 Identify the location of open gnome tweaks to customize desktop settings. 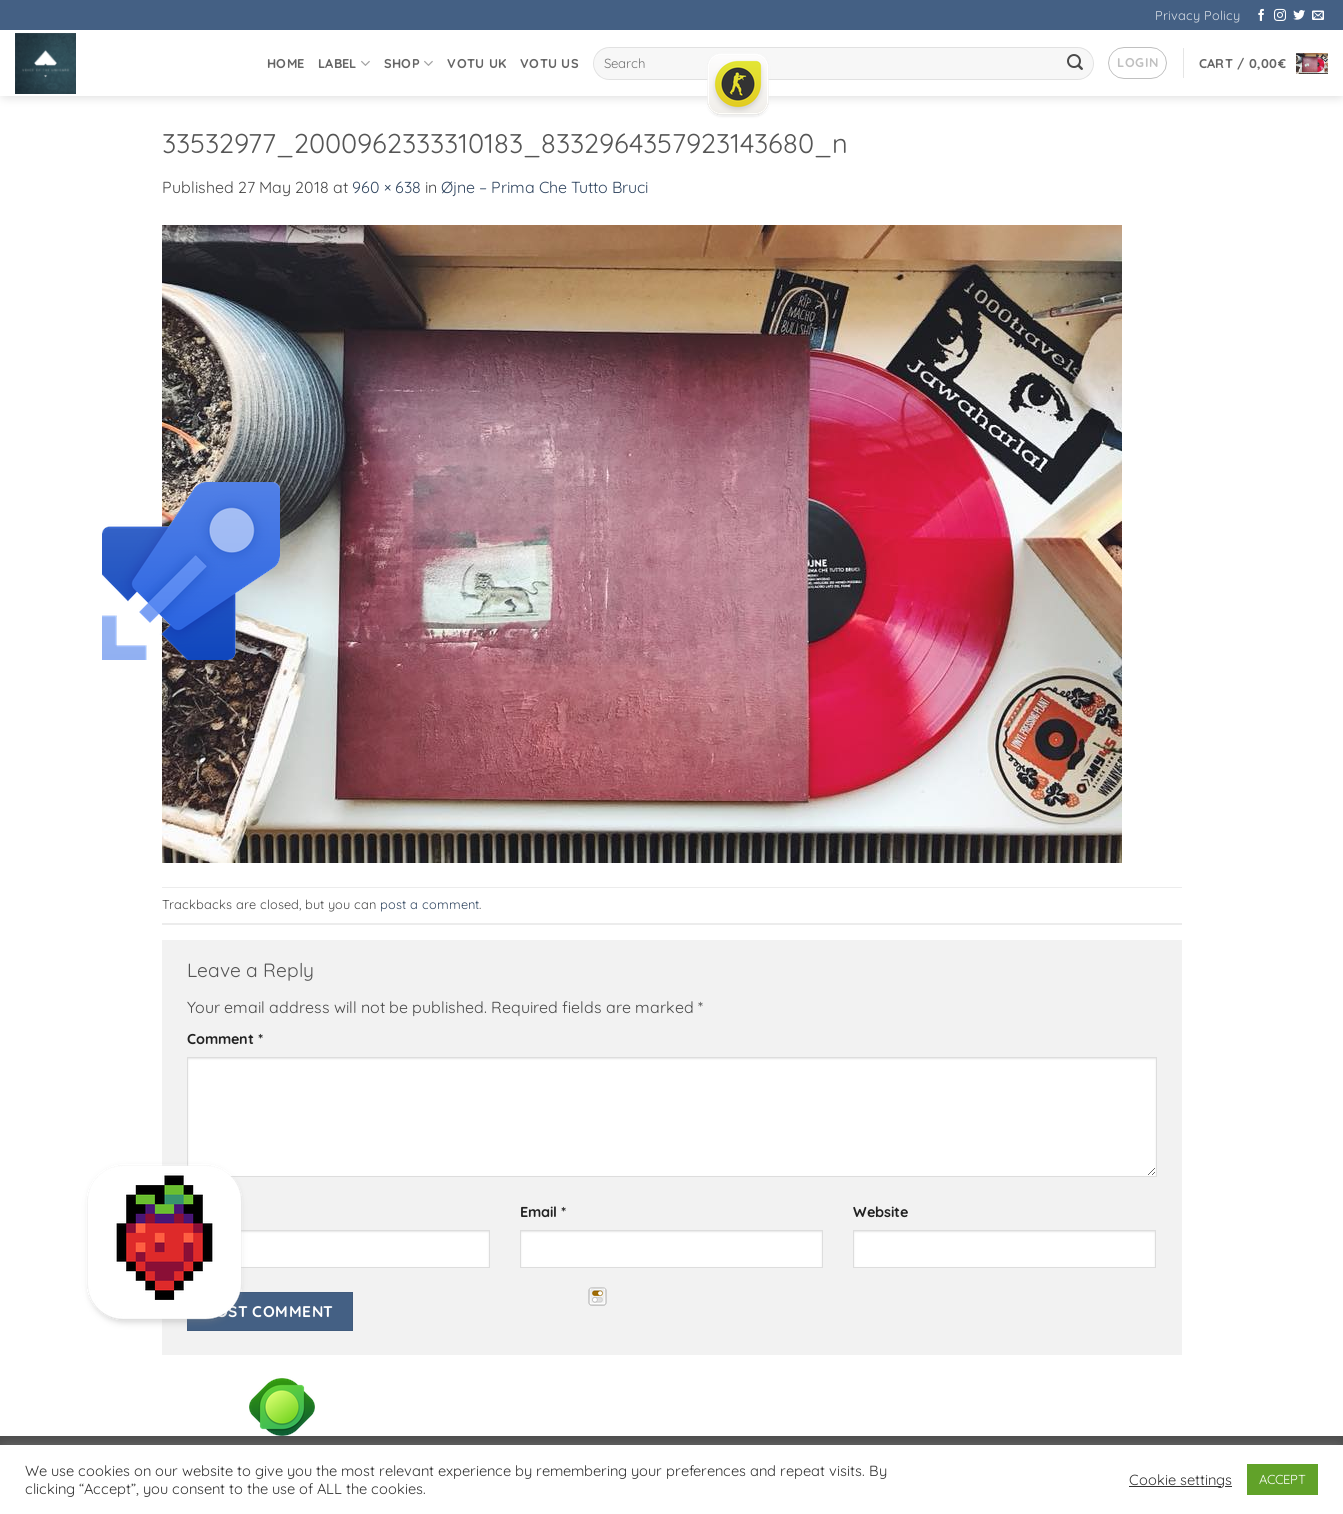
(597, 1296).